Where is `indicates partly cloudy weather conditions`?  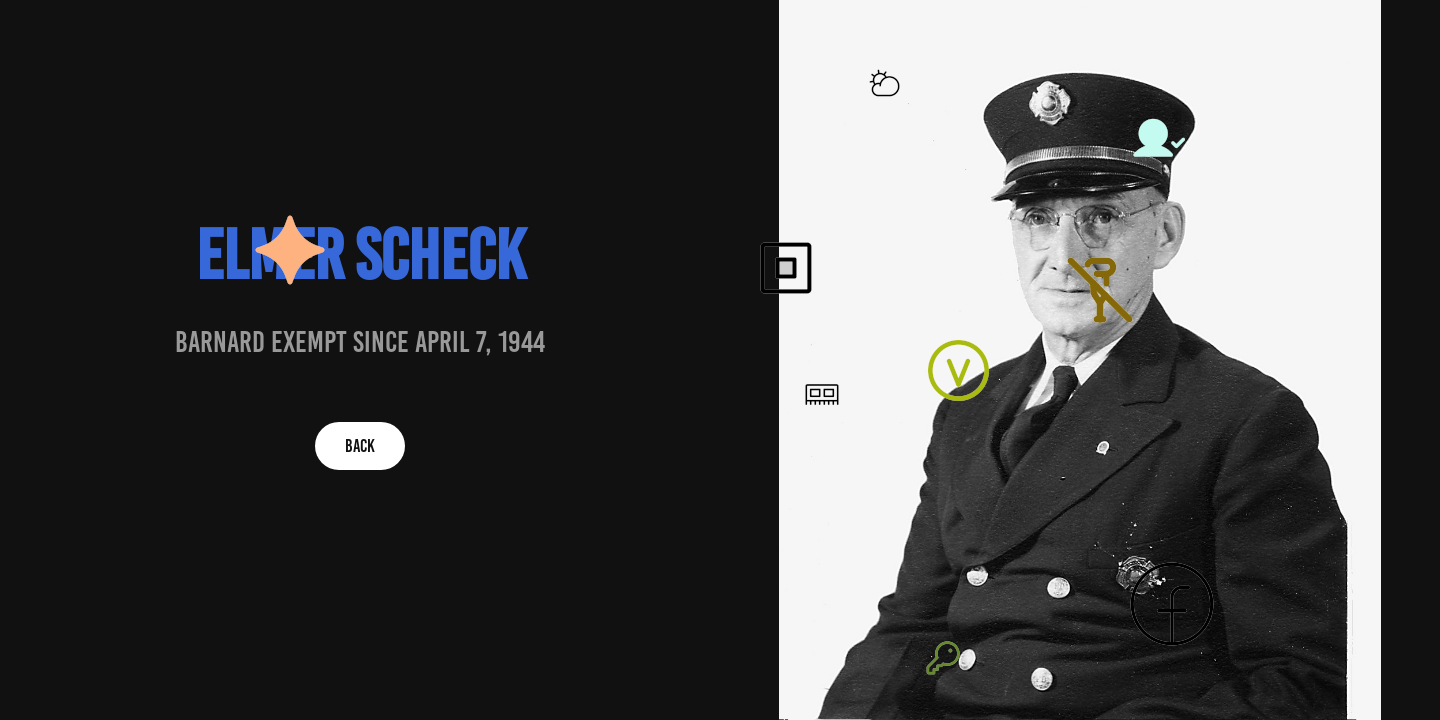
indicates partly cloudy weather conditions is located at coordinates (884, 83).